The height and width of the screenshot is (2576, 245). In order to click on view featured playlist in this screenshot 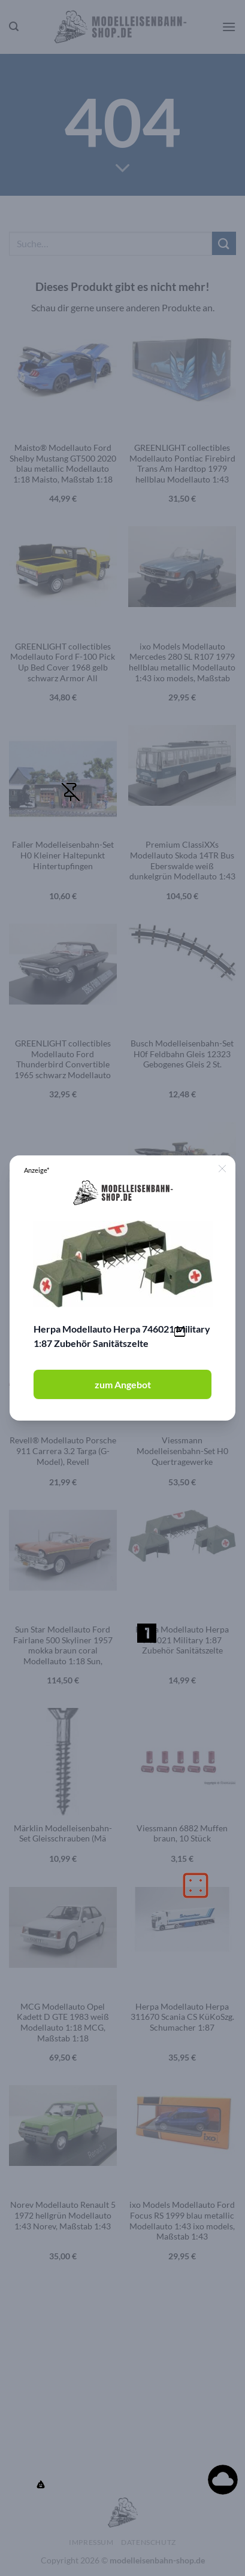, I will do `click(180, 1332)`.